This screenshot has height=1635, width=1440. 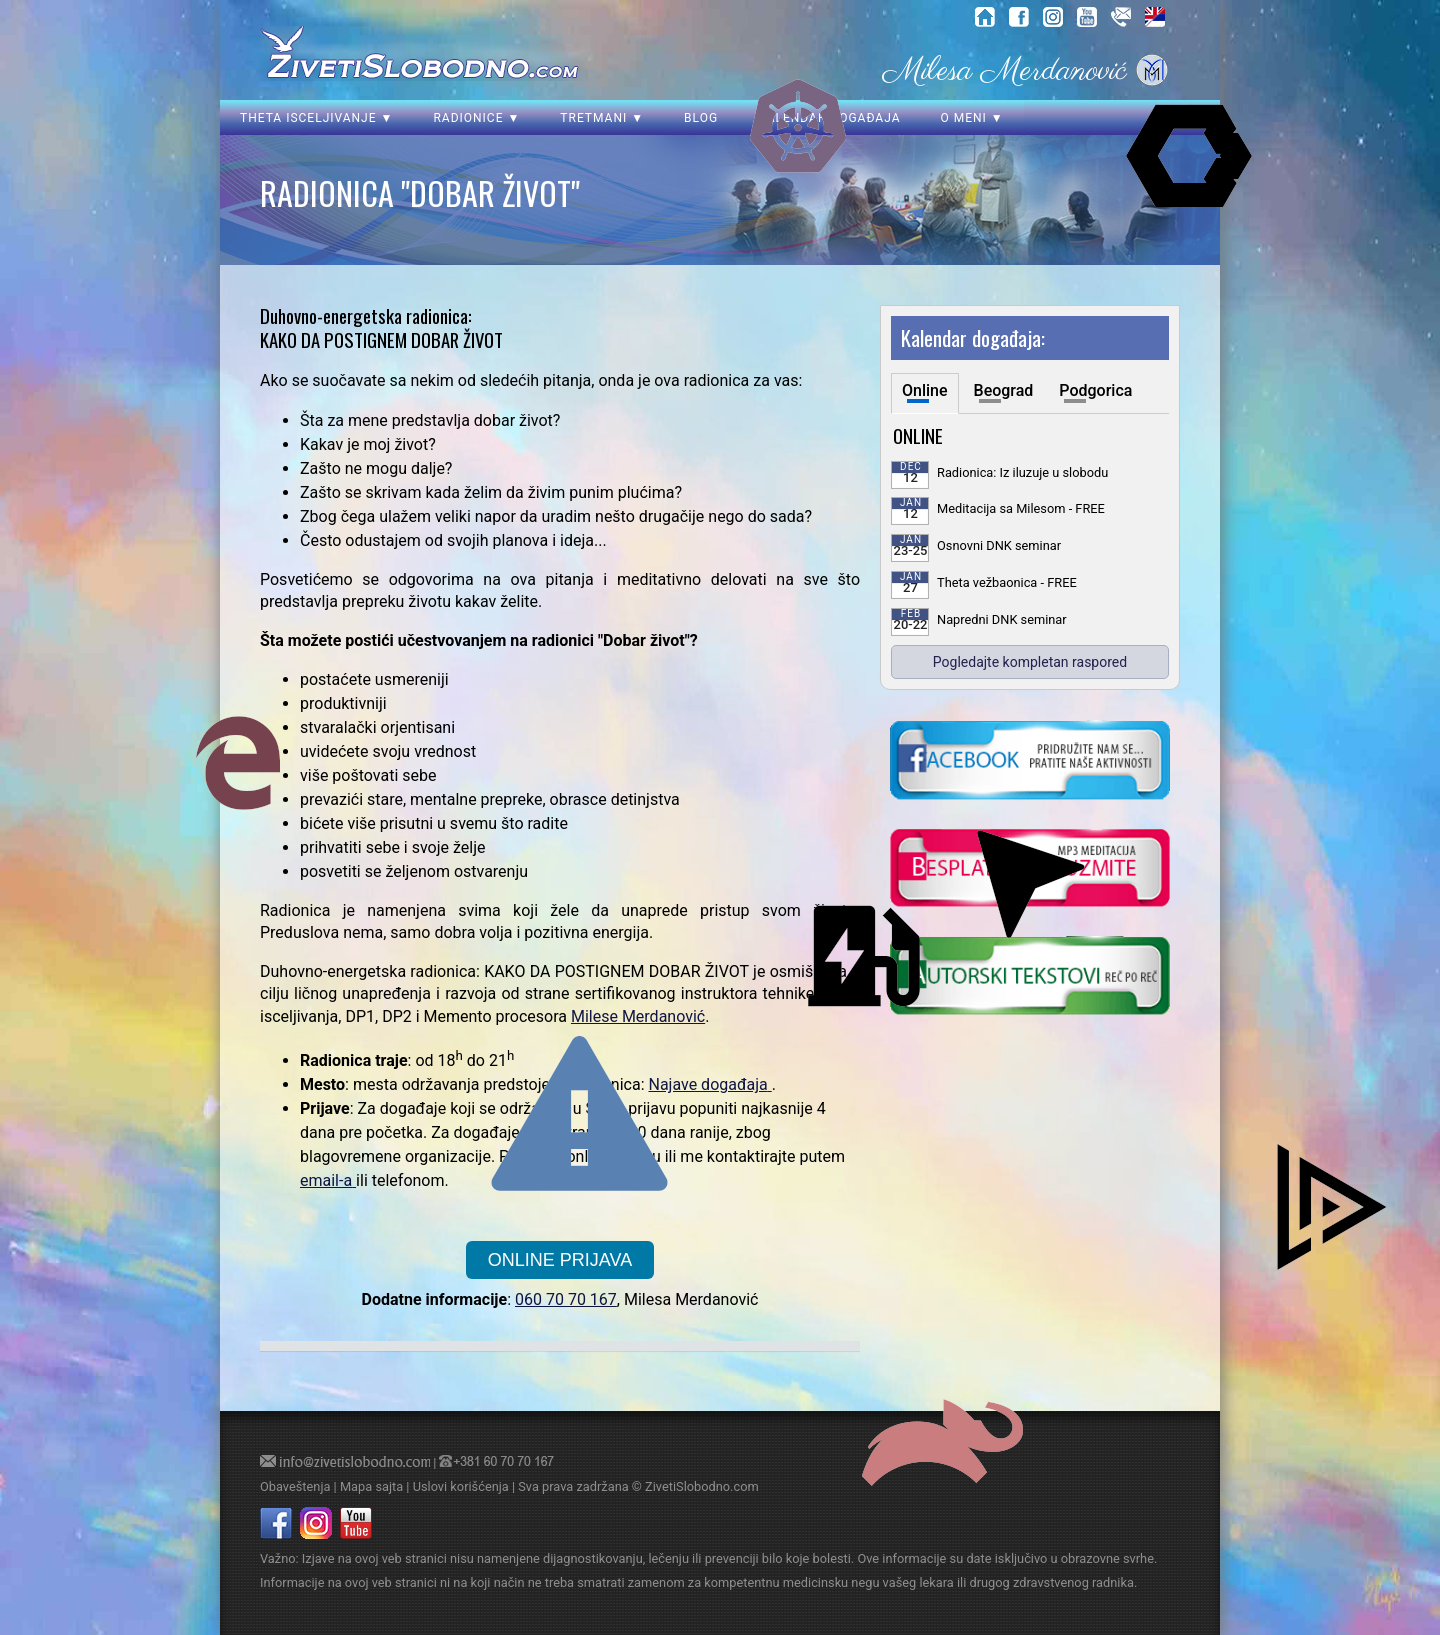 What do you see at coordinates (1189, 156) in the screenshot?
I see `webcomponents.org logo` at bounding box center [1189, 156].